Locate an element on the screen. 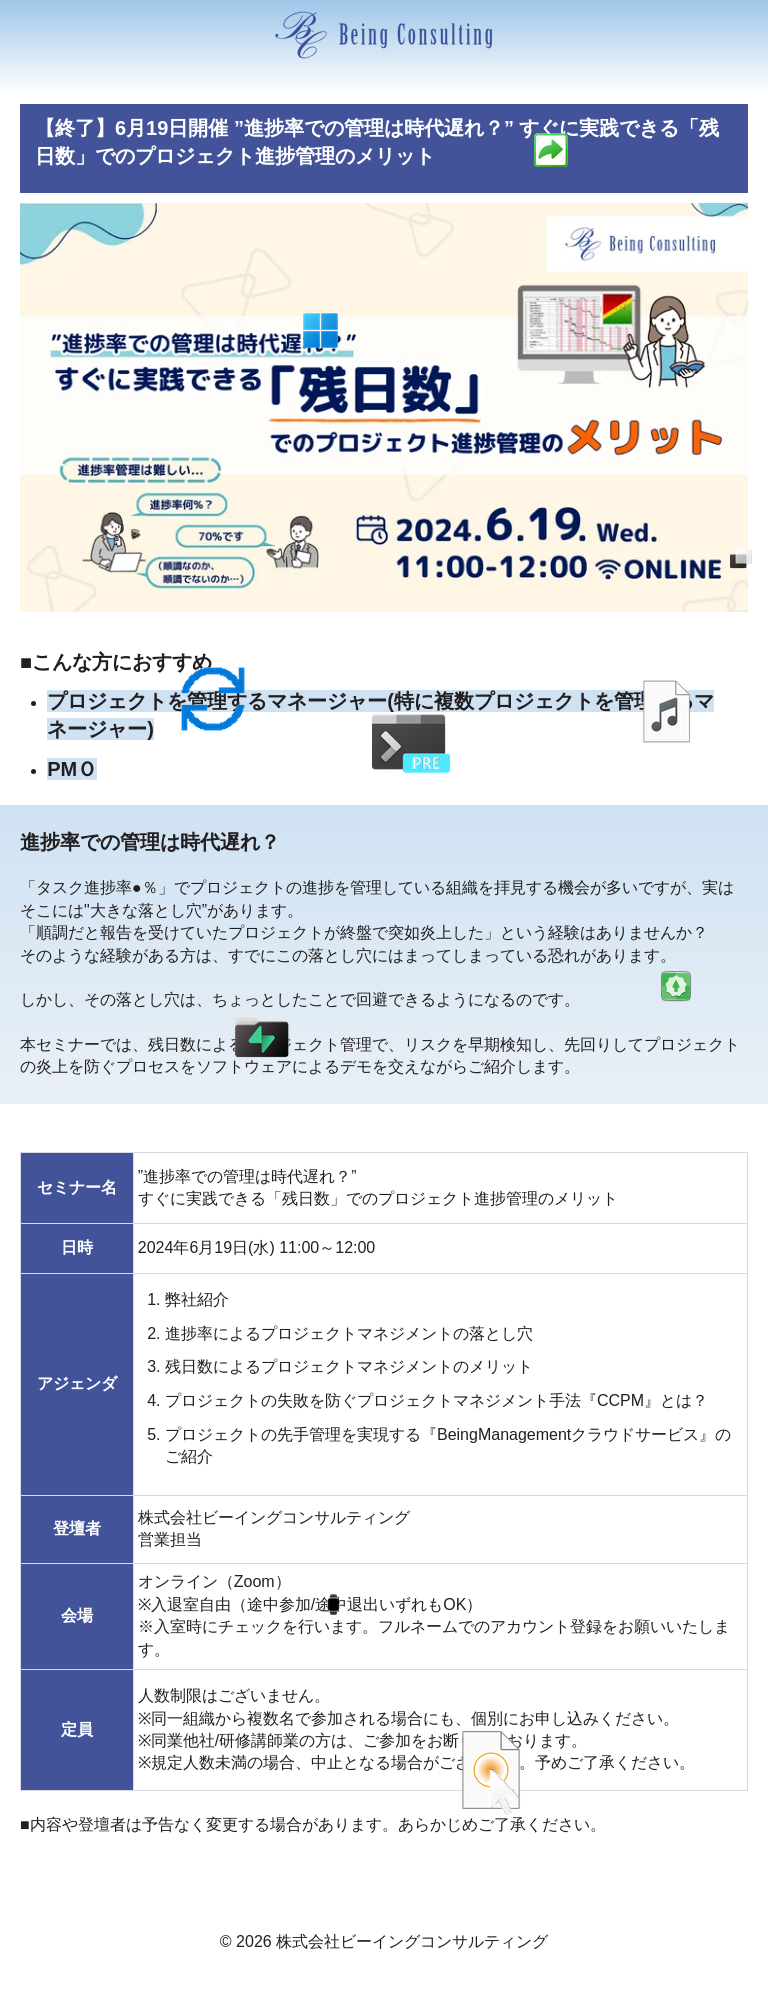 Image resolution: width=768 pixels, height=2014 pixels. apple watch series 10 device icon is located at coordinates (333, 1604).